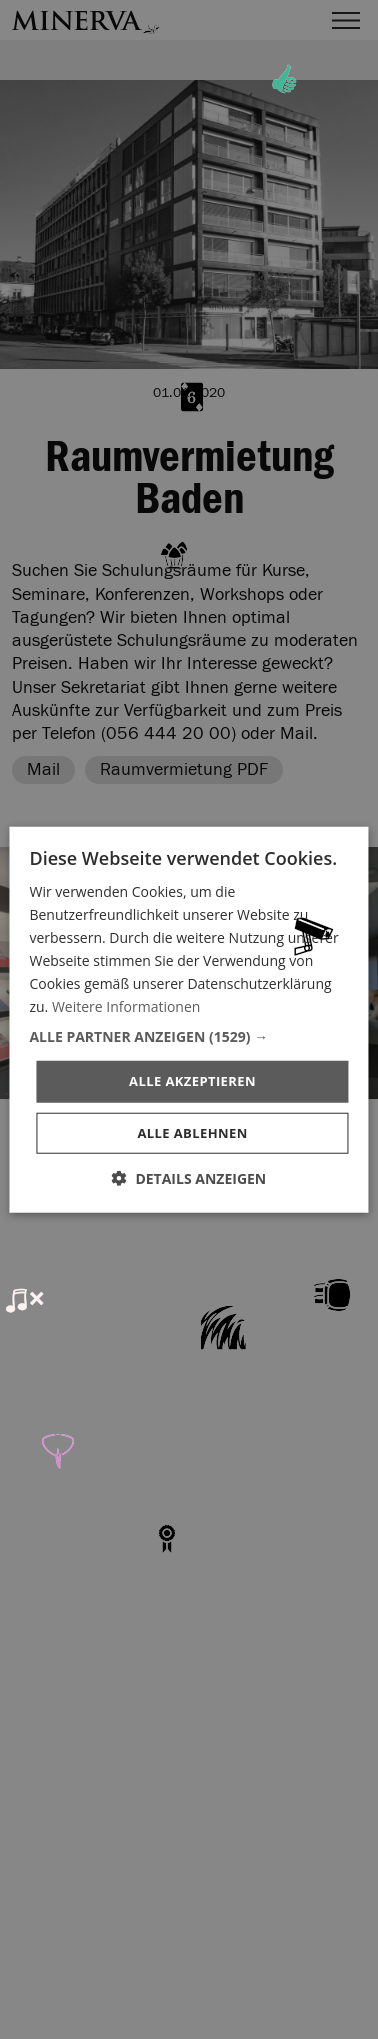 The width and height of the screenshot is (378, 2039). I want to click on origami or paper crafting feature, so click(151, 29).